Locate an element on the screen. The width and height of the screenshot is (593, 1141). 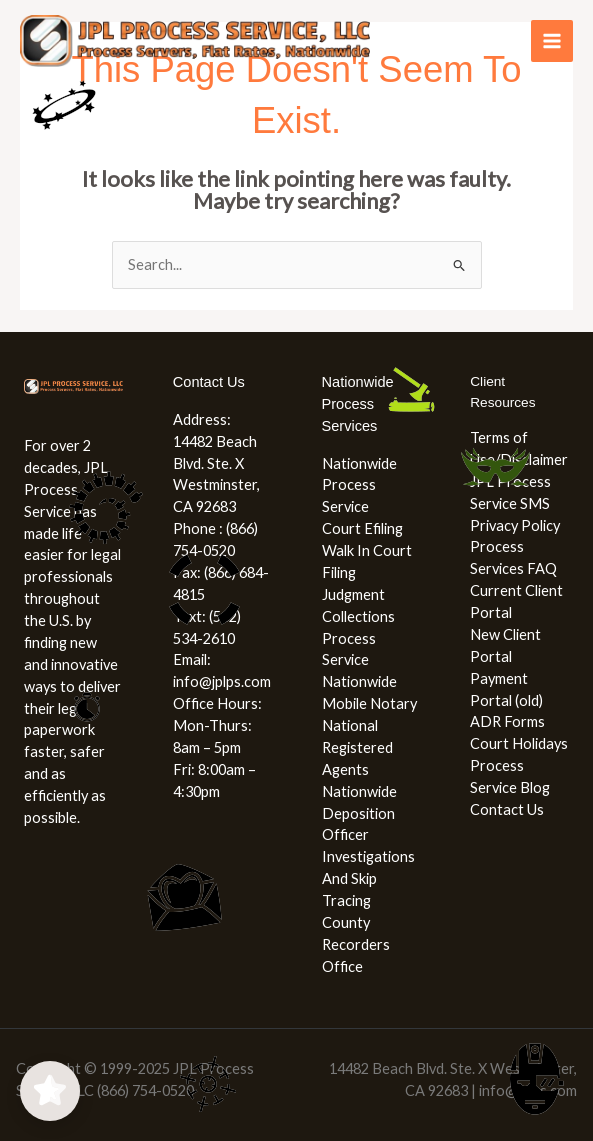
indicates spine or vertebral health status in a game is located at coordinates (105, 507).